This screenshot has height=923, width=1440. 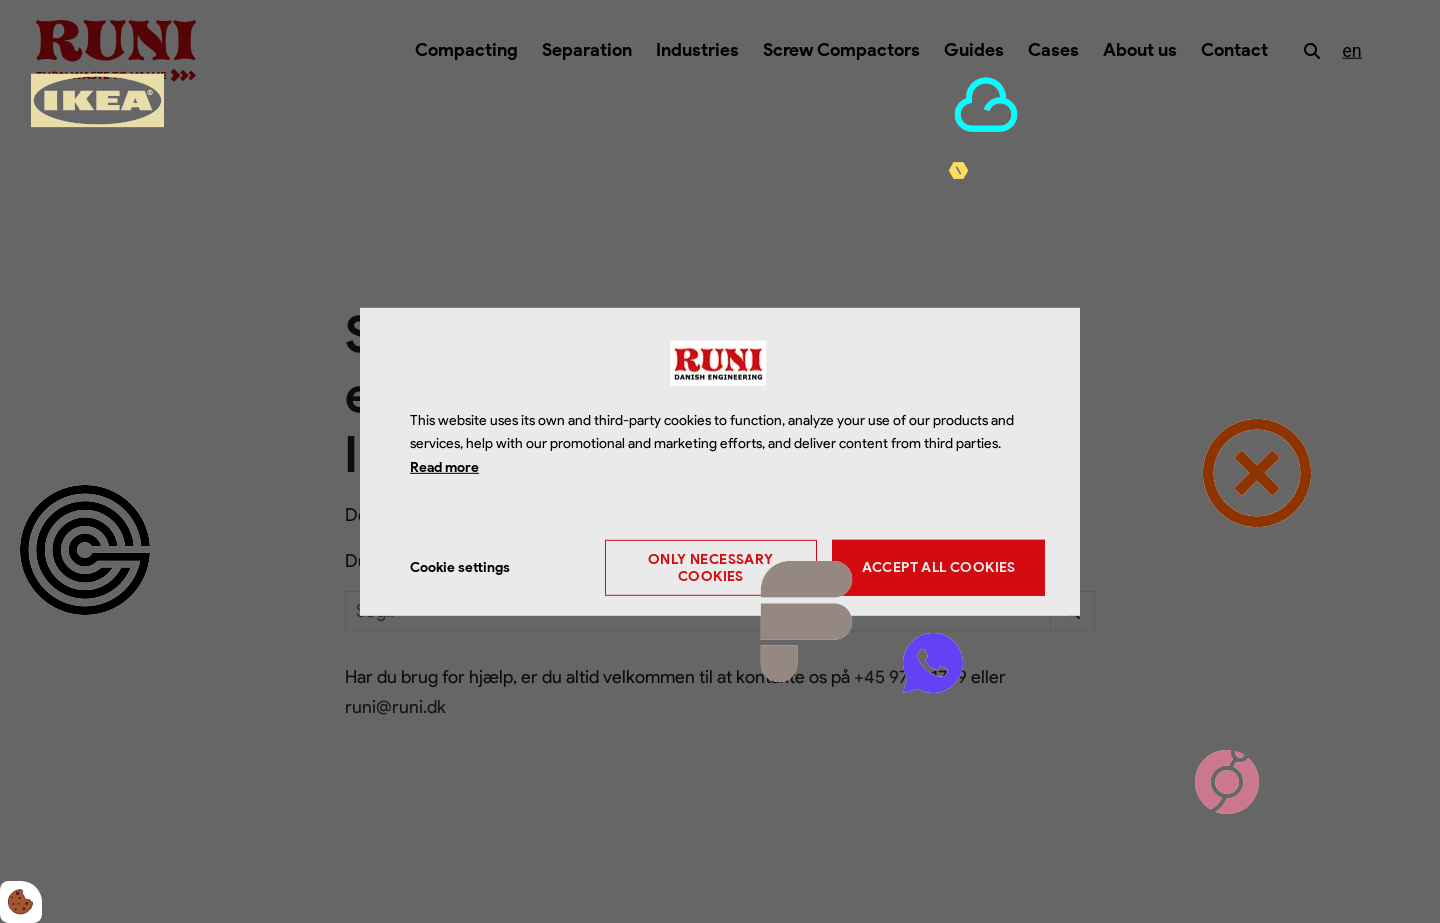 I want to click on open system settings, so click(x=958, y=170).